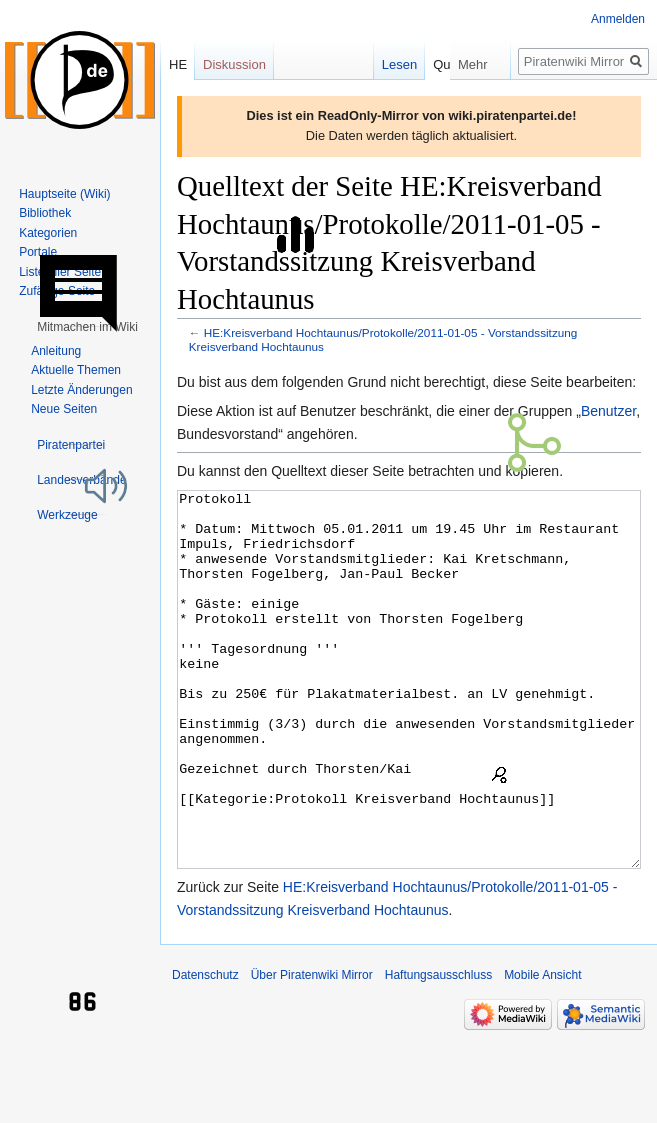  I want to click on open comments section, so click(78, 293).